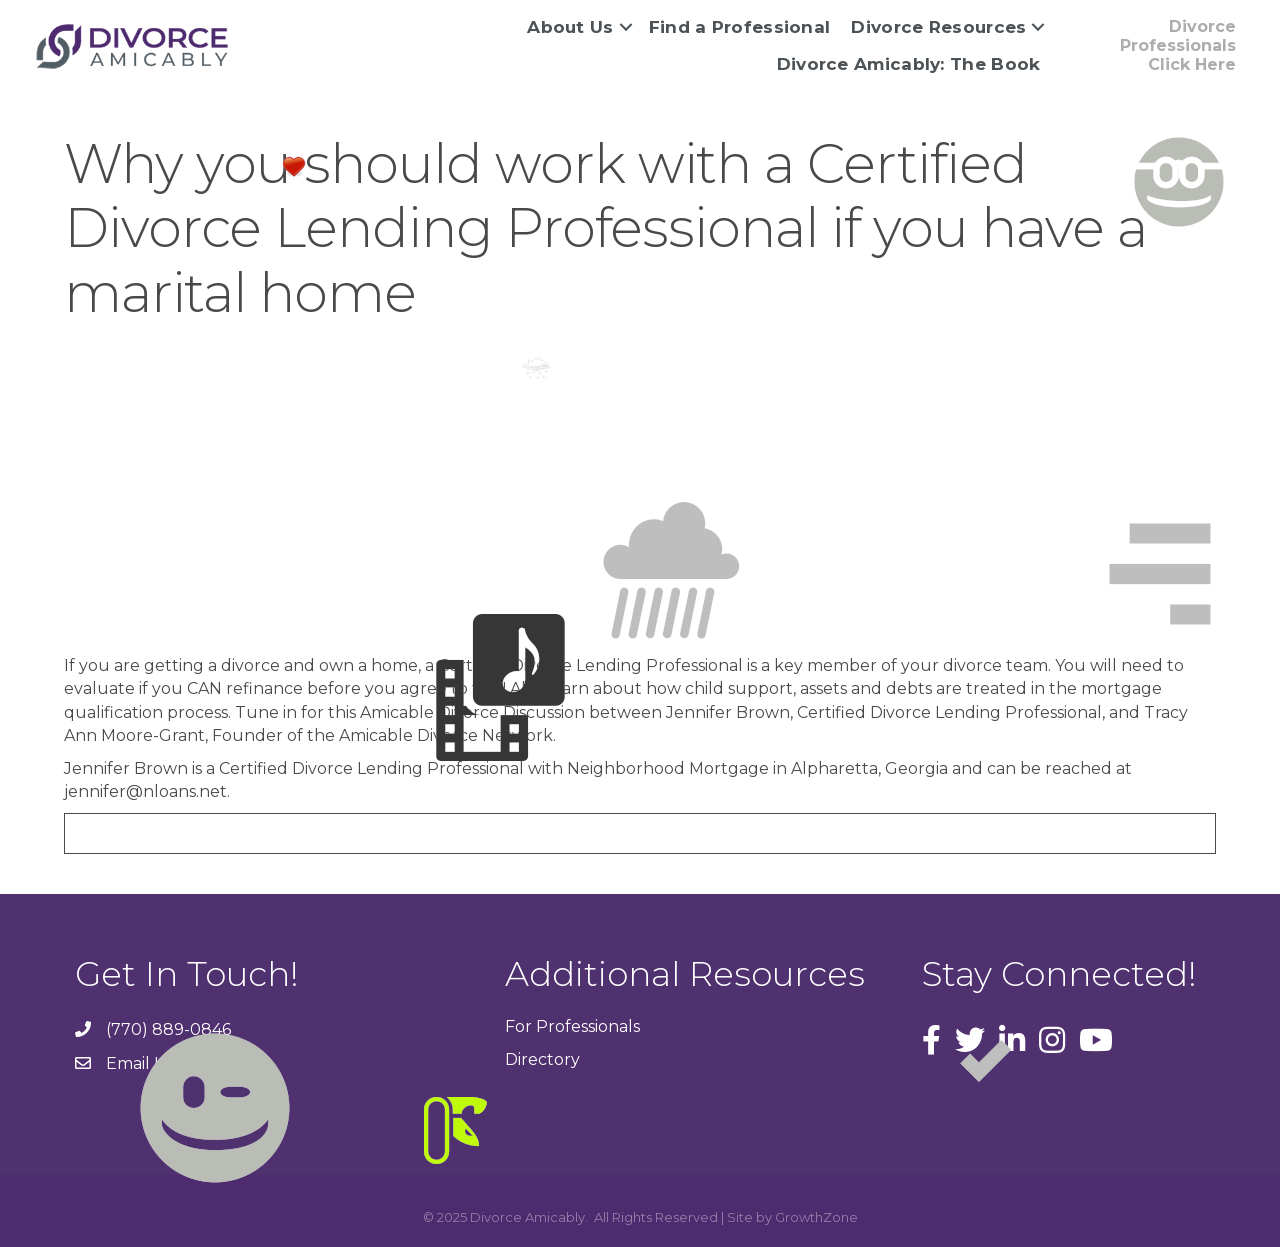 The height and width of the screenshot is (1247, 1280). I want to click on insert a winking emoji in a message, so click(215, 1108).